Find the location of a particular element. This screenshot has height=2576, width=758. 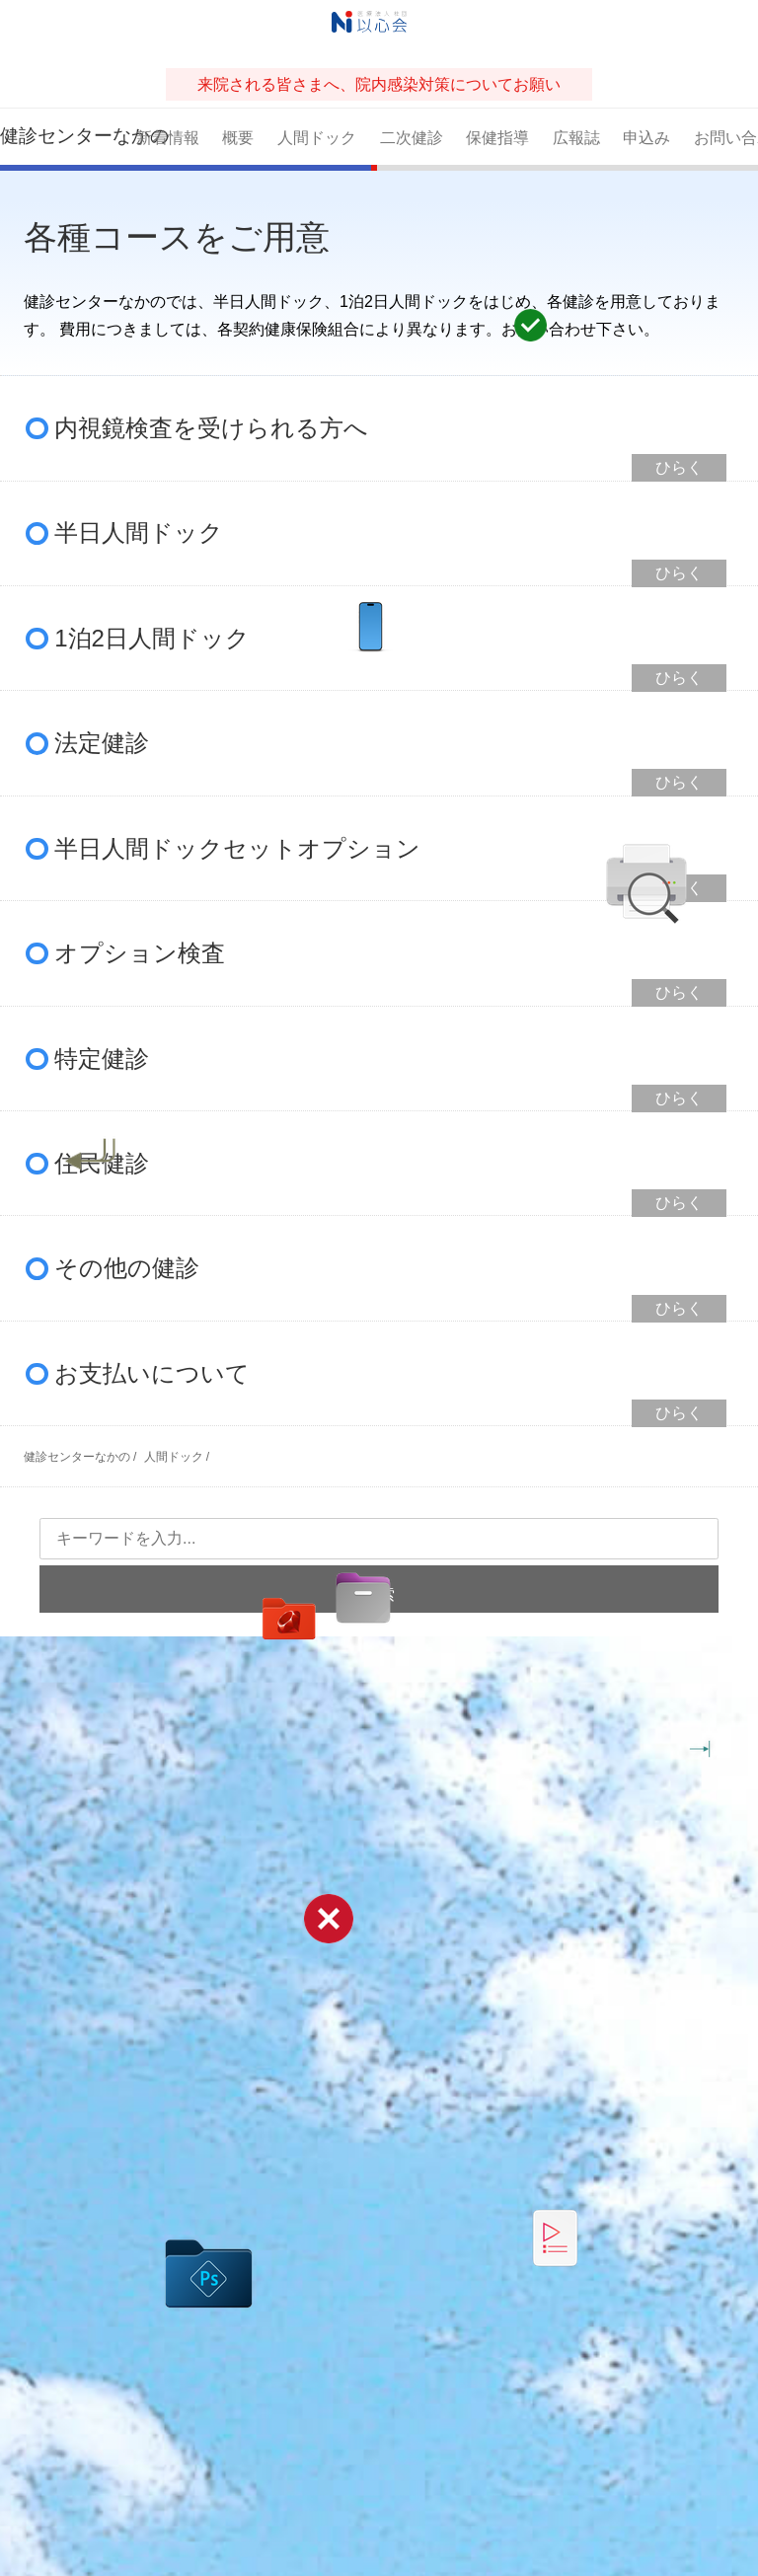

folder containing ruby programming files is located at coordinates (288, 1620).